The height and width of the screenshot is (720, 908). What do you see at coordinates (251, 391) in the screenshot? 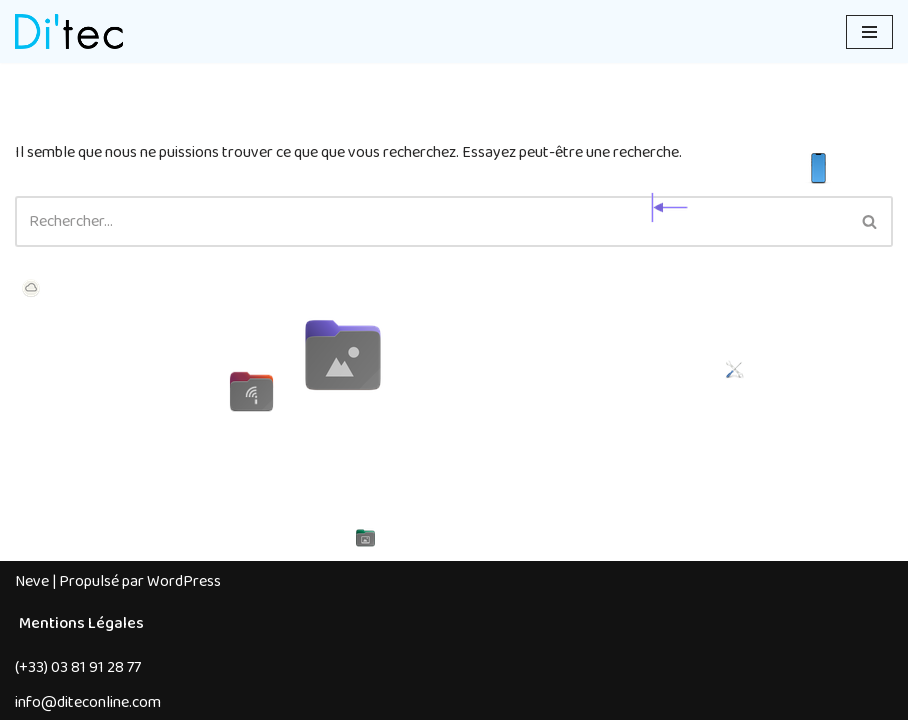
I see `open insync cloud sync folder` at bounding box center [251, 391].